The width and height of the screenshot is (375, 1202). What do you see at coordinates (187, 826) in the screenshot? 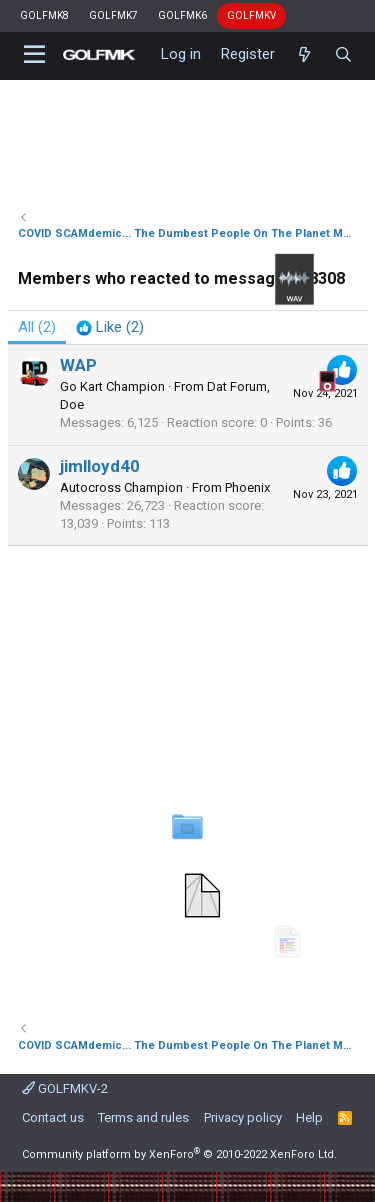
I see `open folder containing scanned OCR documents` at bounding box center [187, 826].